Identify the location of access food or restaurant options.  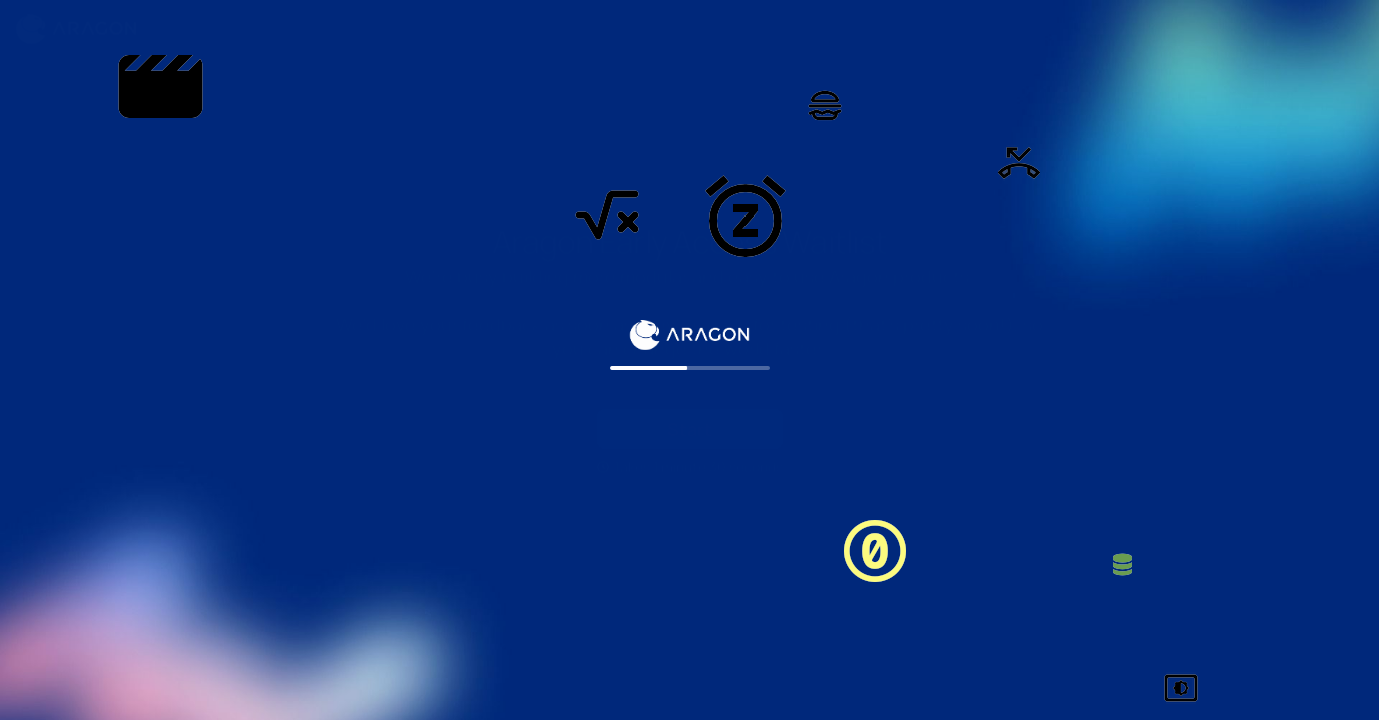
(825, 106).